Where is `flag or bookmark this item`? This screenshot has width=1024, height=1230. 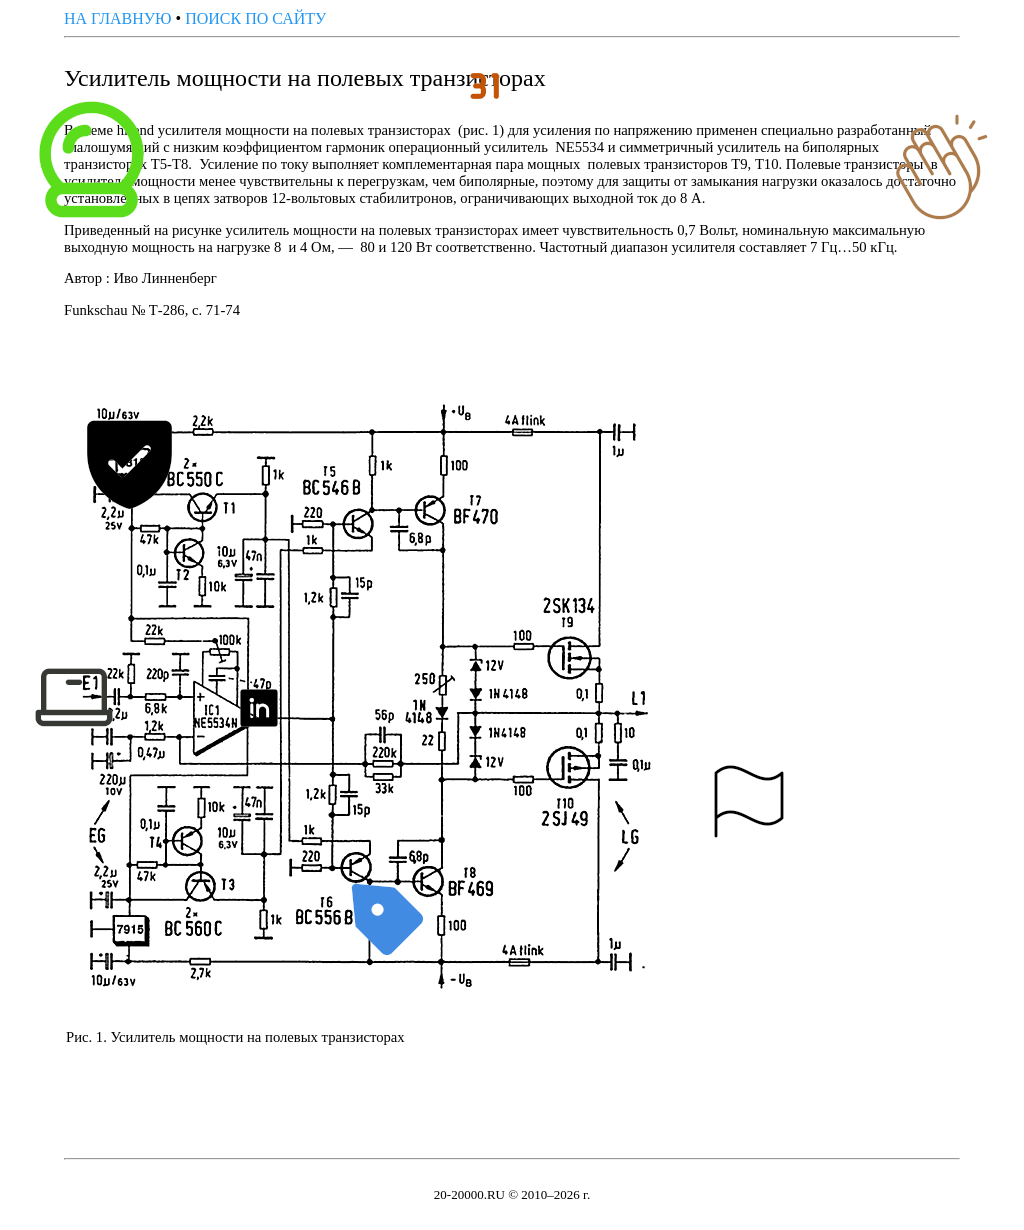
flag or bookmark this item is located at coordinates (746, 800).